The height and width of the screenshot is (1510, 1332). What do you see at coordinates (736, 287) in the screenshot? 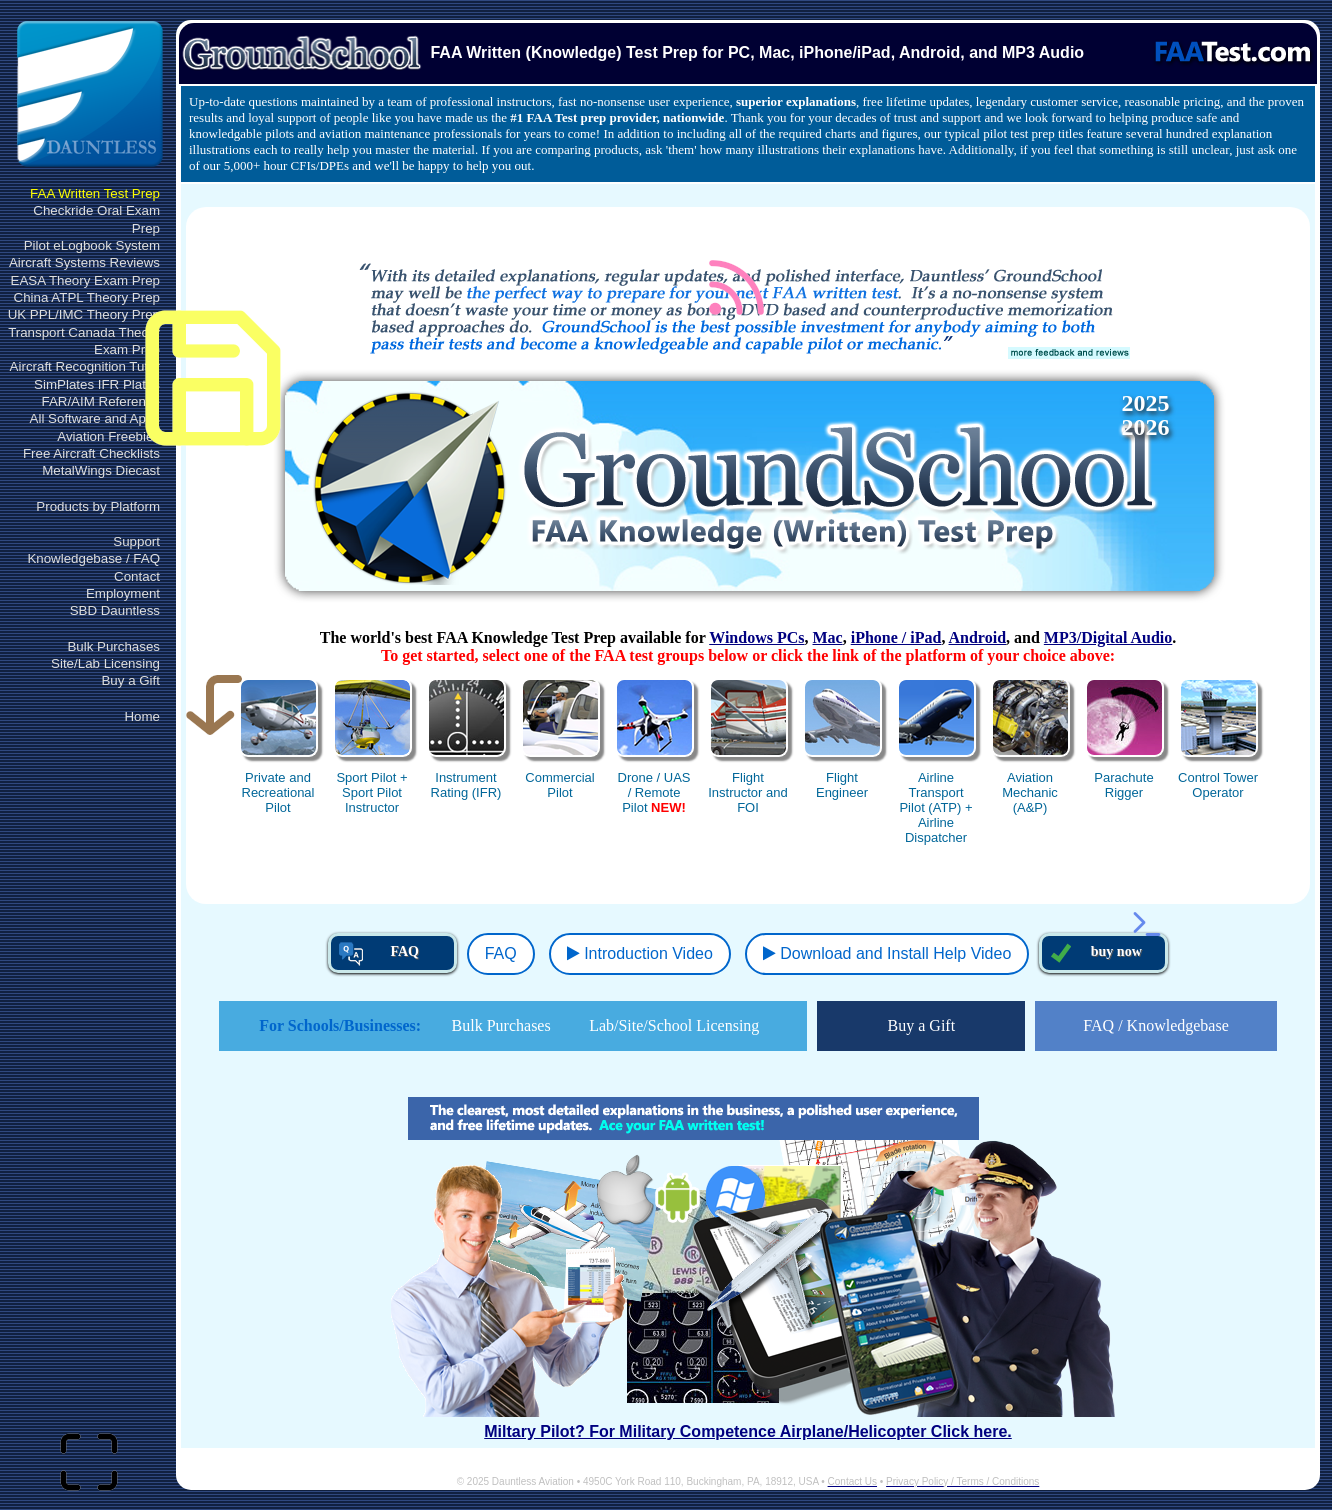
I see `subscribe to RSS feed` at bounding box center [736, 287].